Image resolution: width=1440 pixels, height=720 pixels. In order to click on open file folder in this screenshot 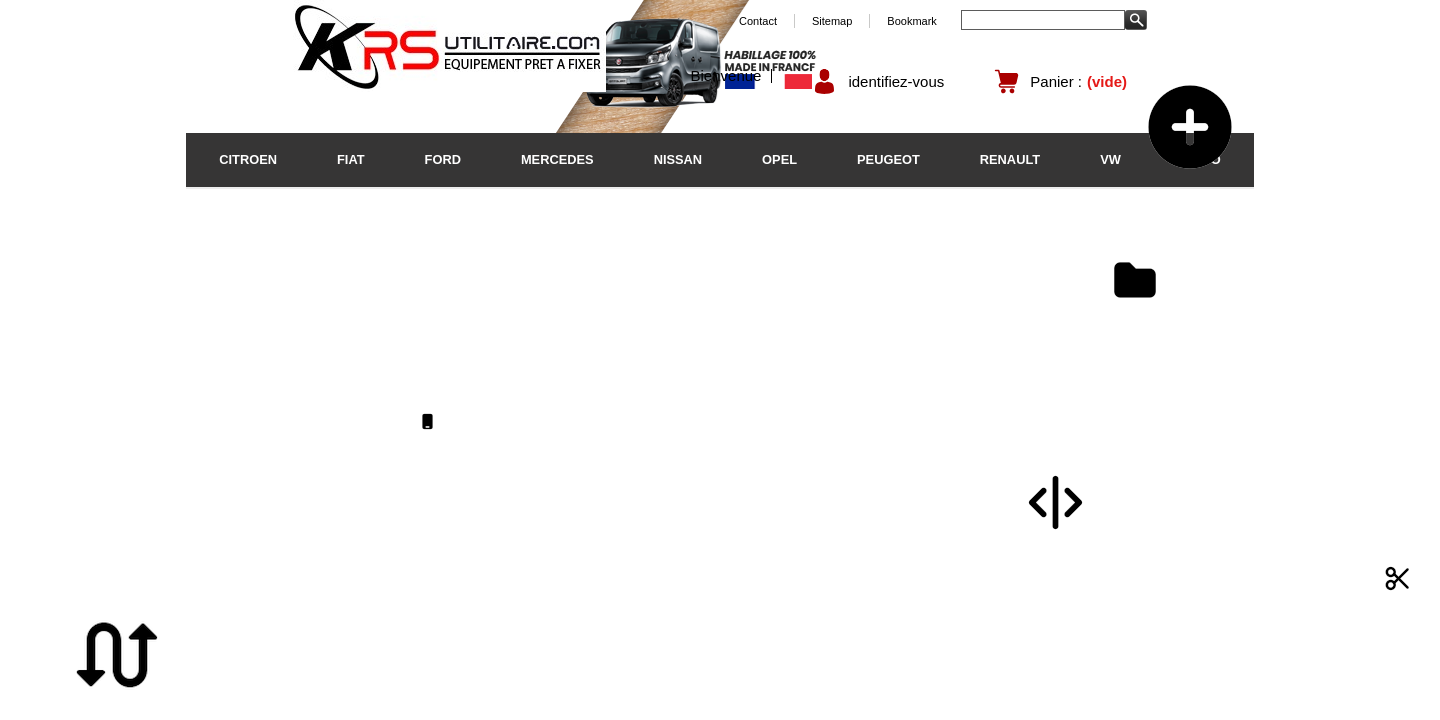, I will do `click(1135, 281)`.